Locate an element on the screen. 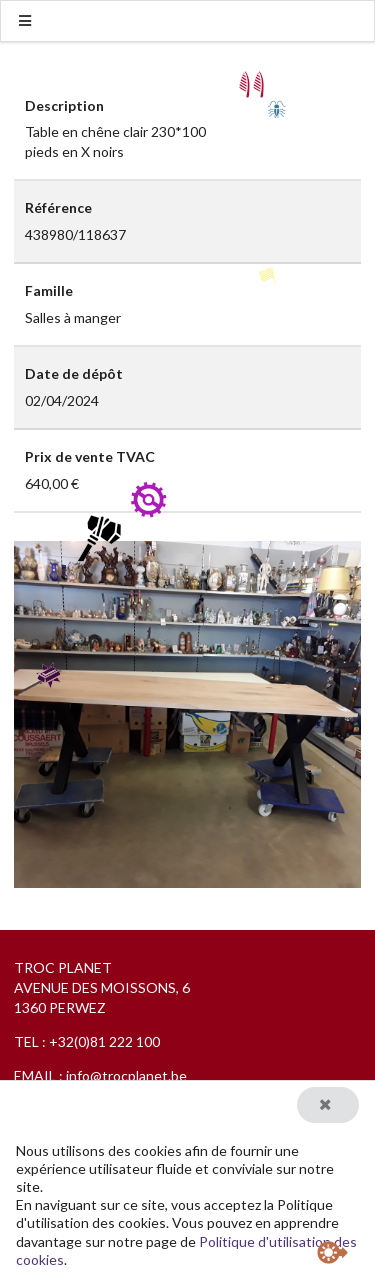 Image resolution: width=375 pixels, height=1282 pixels. stone age or primitive tool category in a crafting game is located at coordinates (100, 538).